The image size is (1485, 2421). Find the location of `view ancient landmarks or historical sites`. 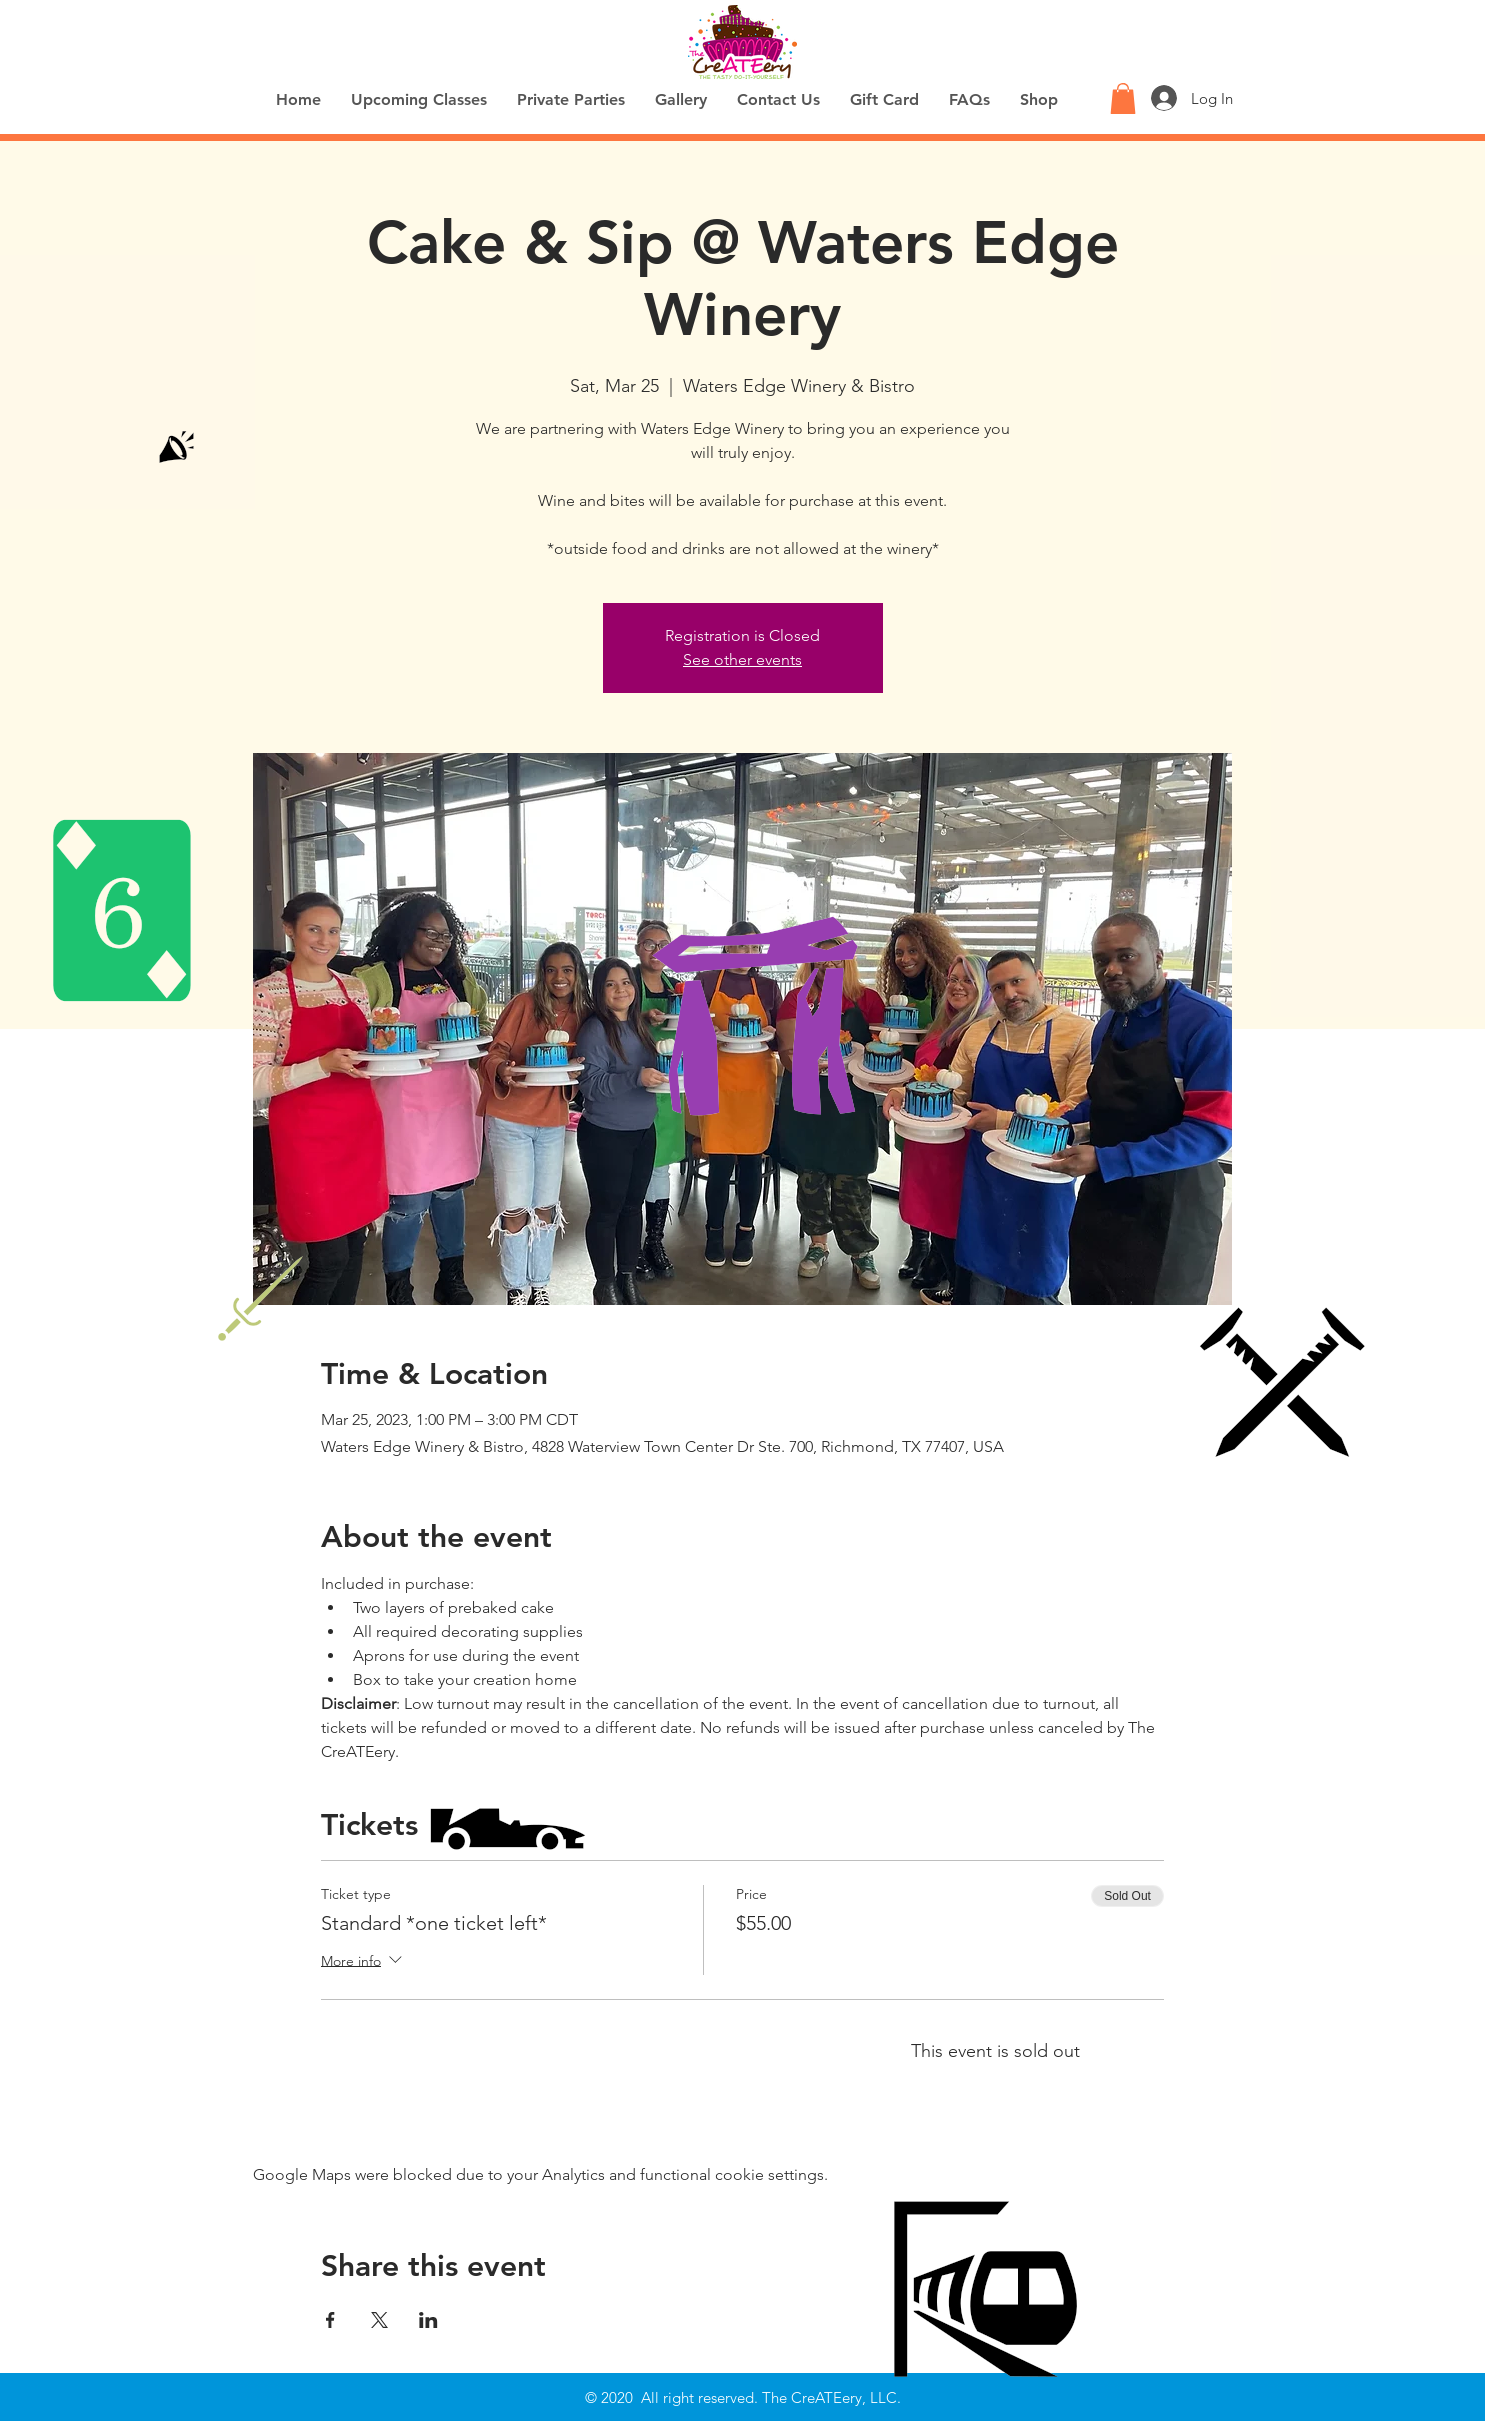

view ancient landmarks or historical sites is located at coordinates (755, 1016).